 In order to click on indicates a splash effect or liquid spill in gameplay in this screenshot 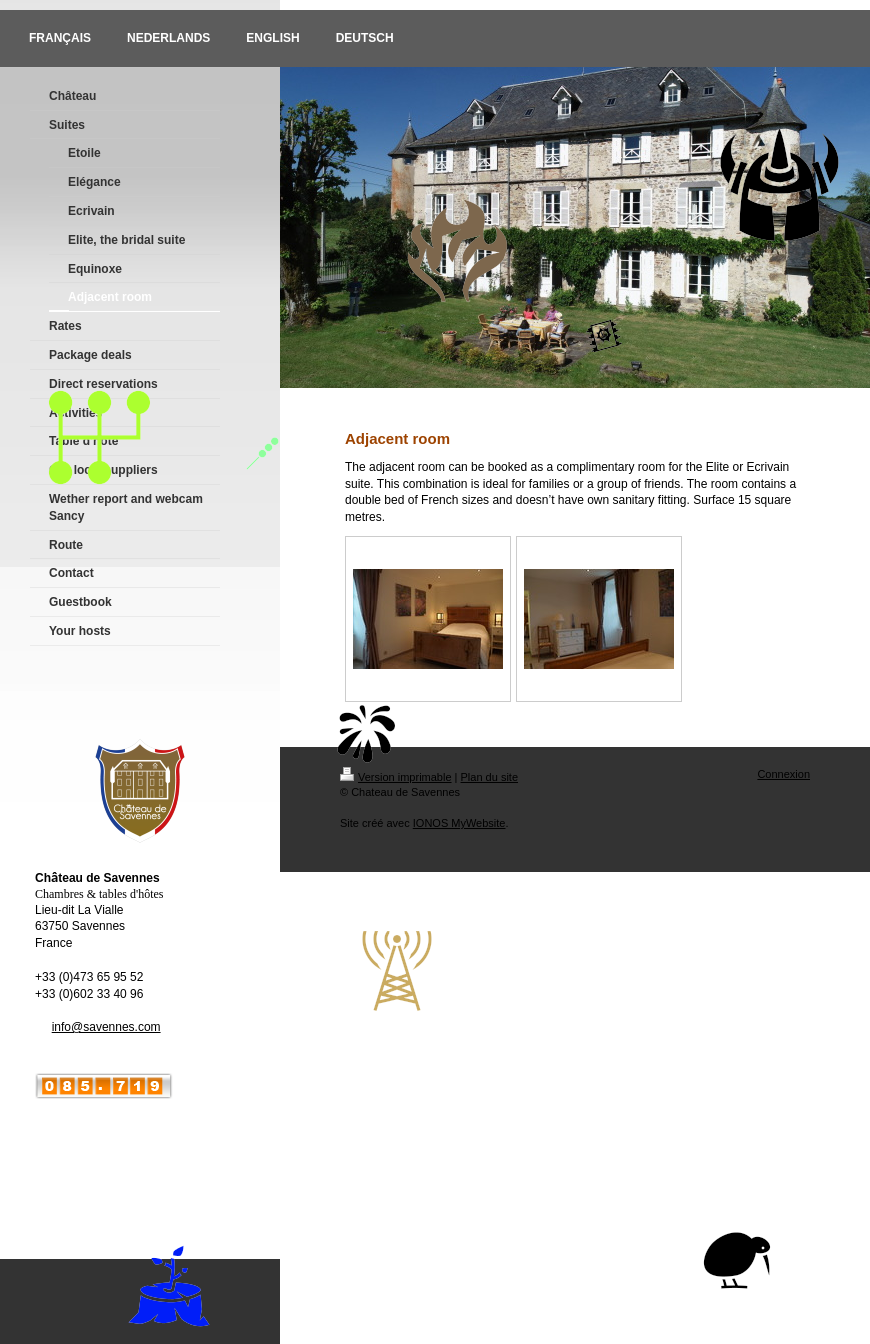, I will do `click(366, 734)`.